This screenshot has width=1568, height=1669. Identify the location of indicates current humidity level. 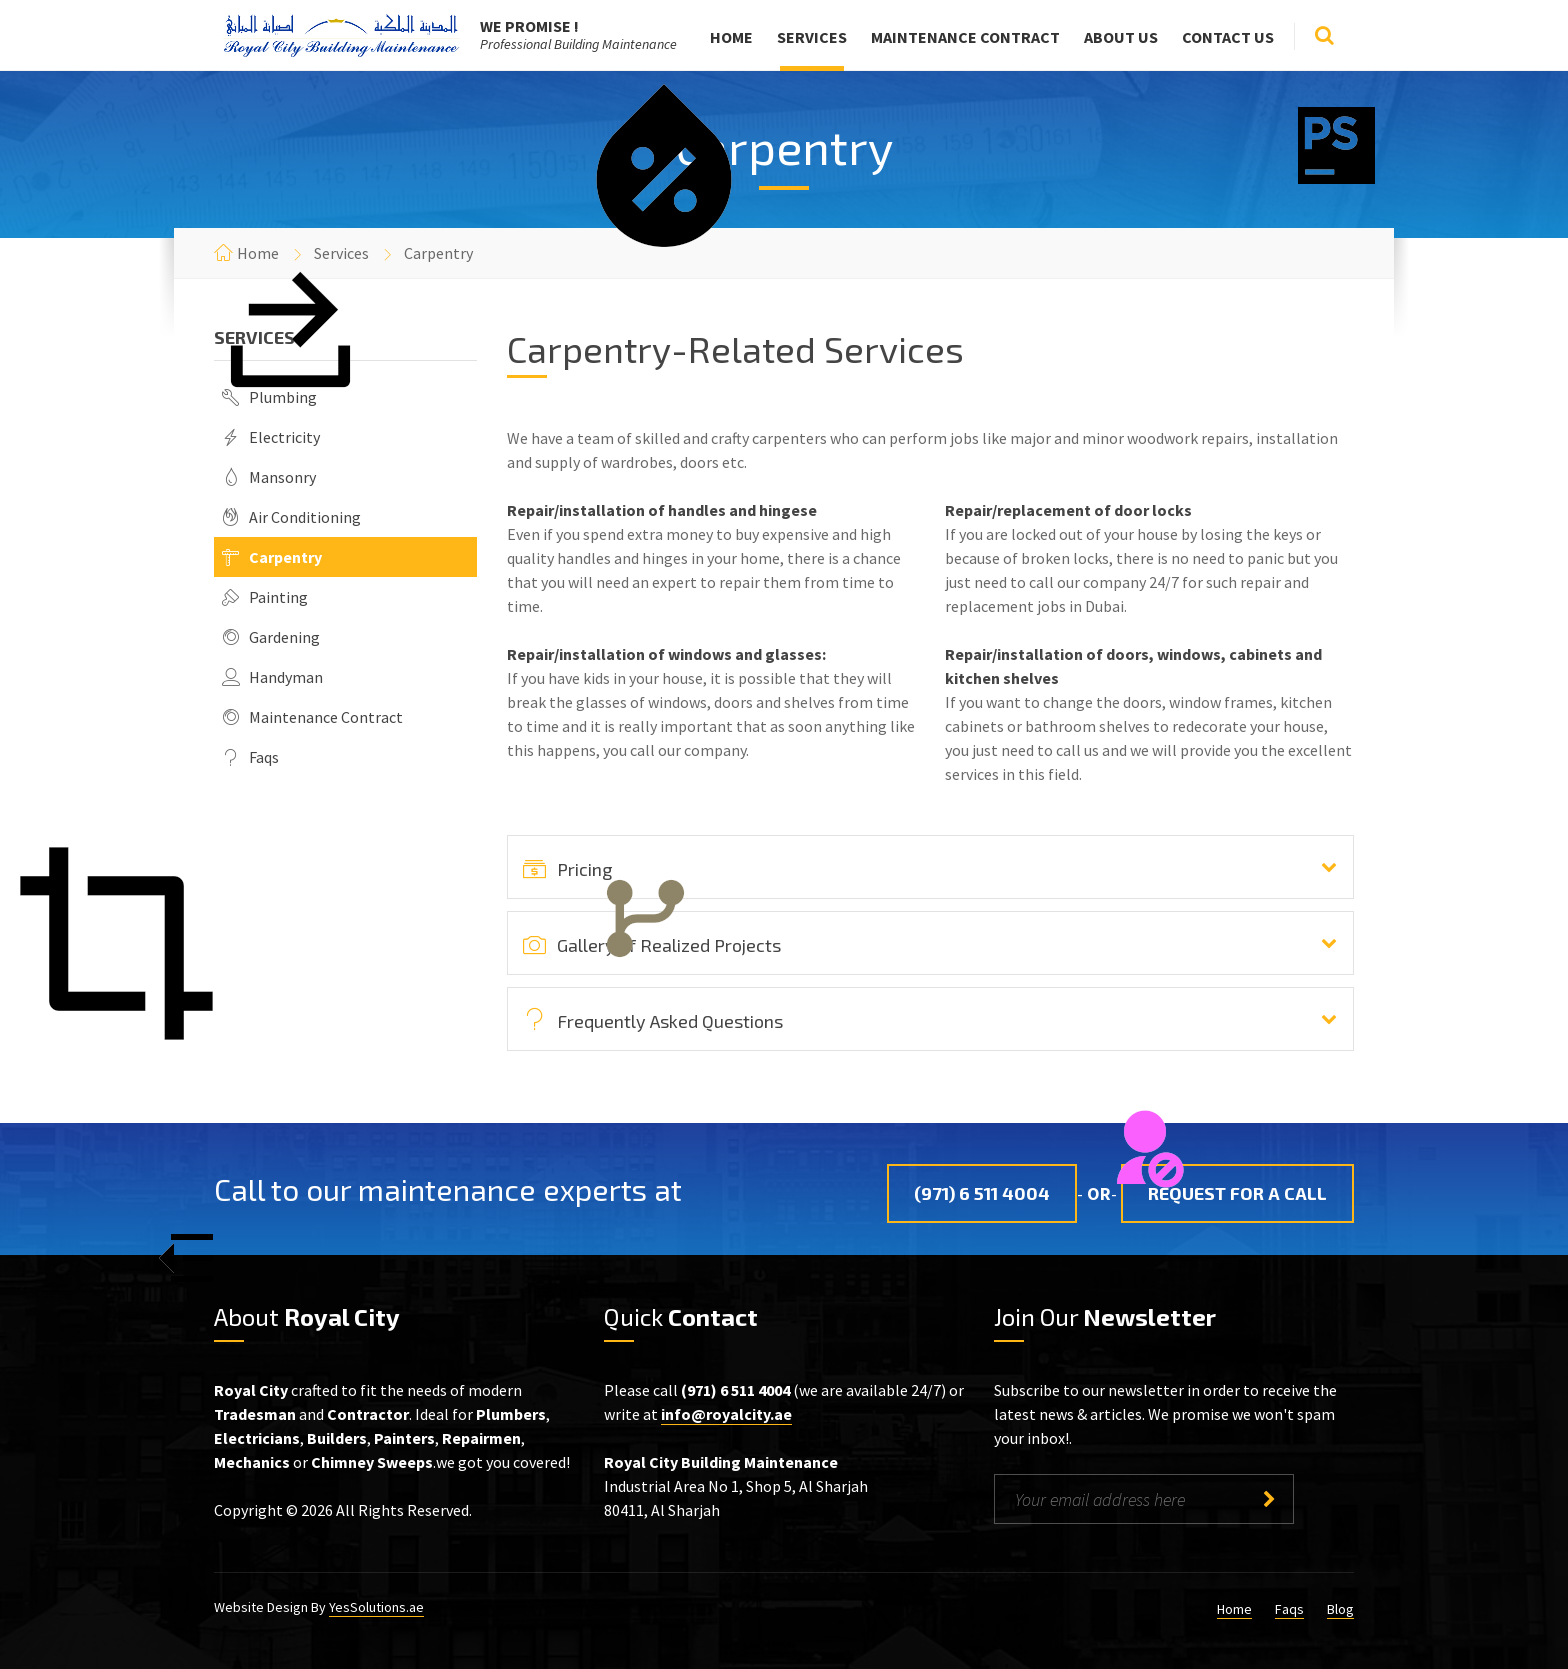
(664, 172).